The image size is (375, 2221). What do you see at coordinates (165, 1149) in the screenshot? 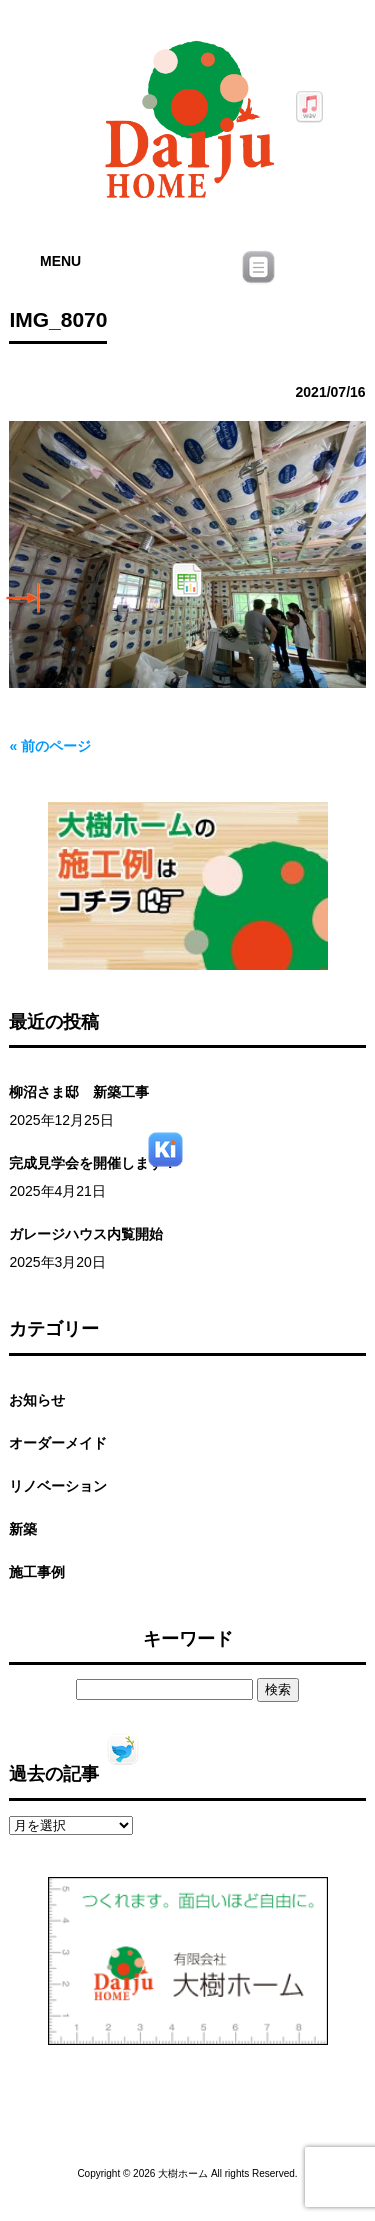
I see `open KiCad electronic design automation software` at bounding box center [165, 1149].